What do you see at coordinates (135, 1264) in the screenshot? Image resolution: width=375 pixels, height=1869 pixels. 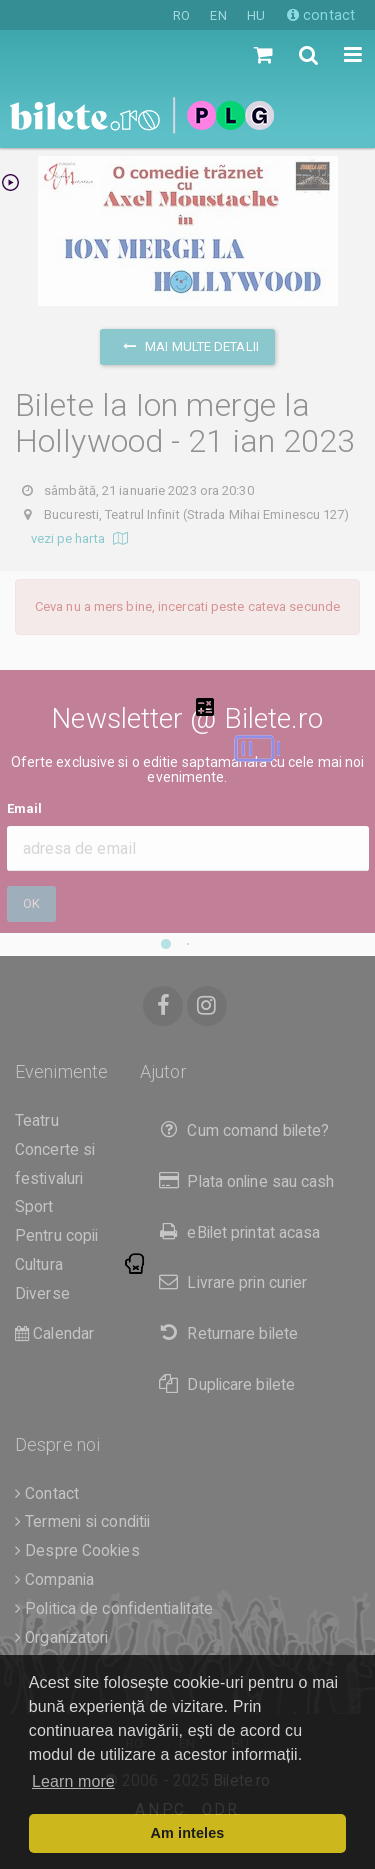 I see `access boxing or combat sports content` at bounding box center [135, 1264].